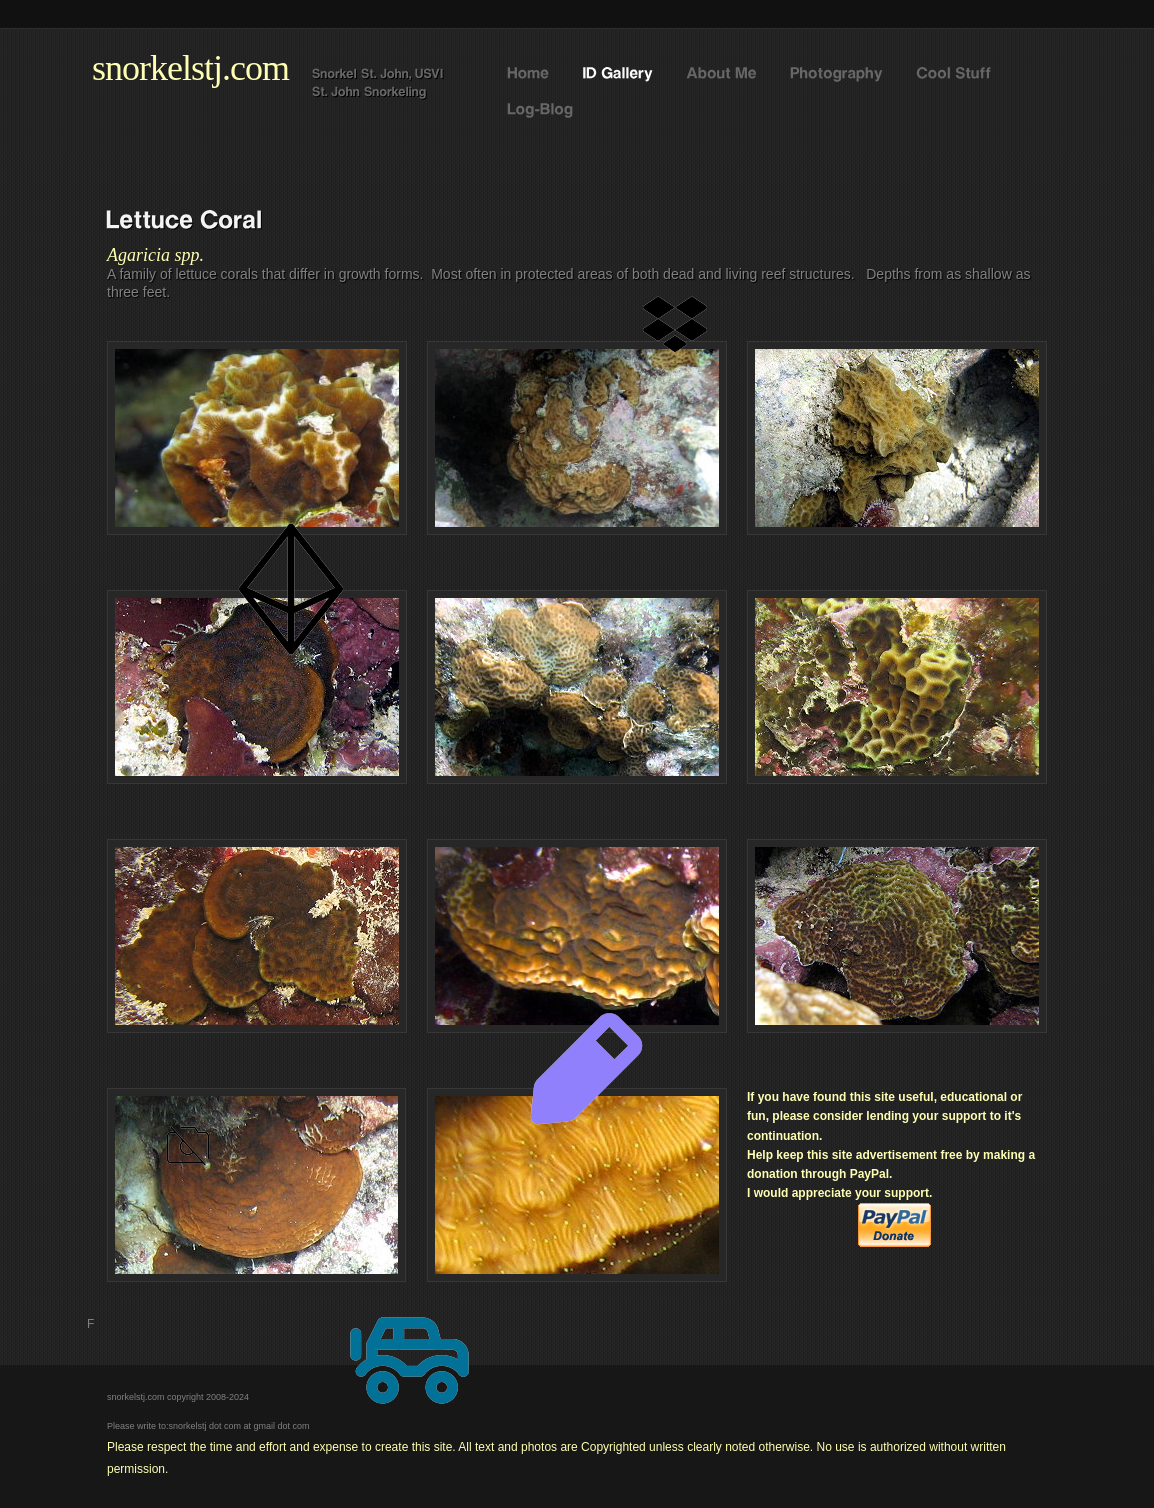 This screenshot has width=1154, height=1508. What do you see at coordinates (675, 321) in the screenshot?
I see `open Dropbox app` at bounding box center [675, 321].